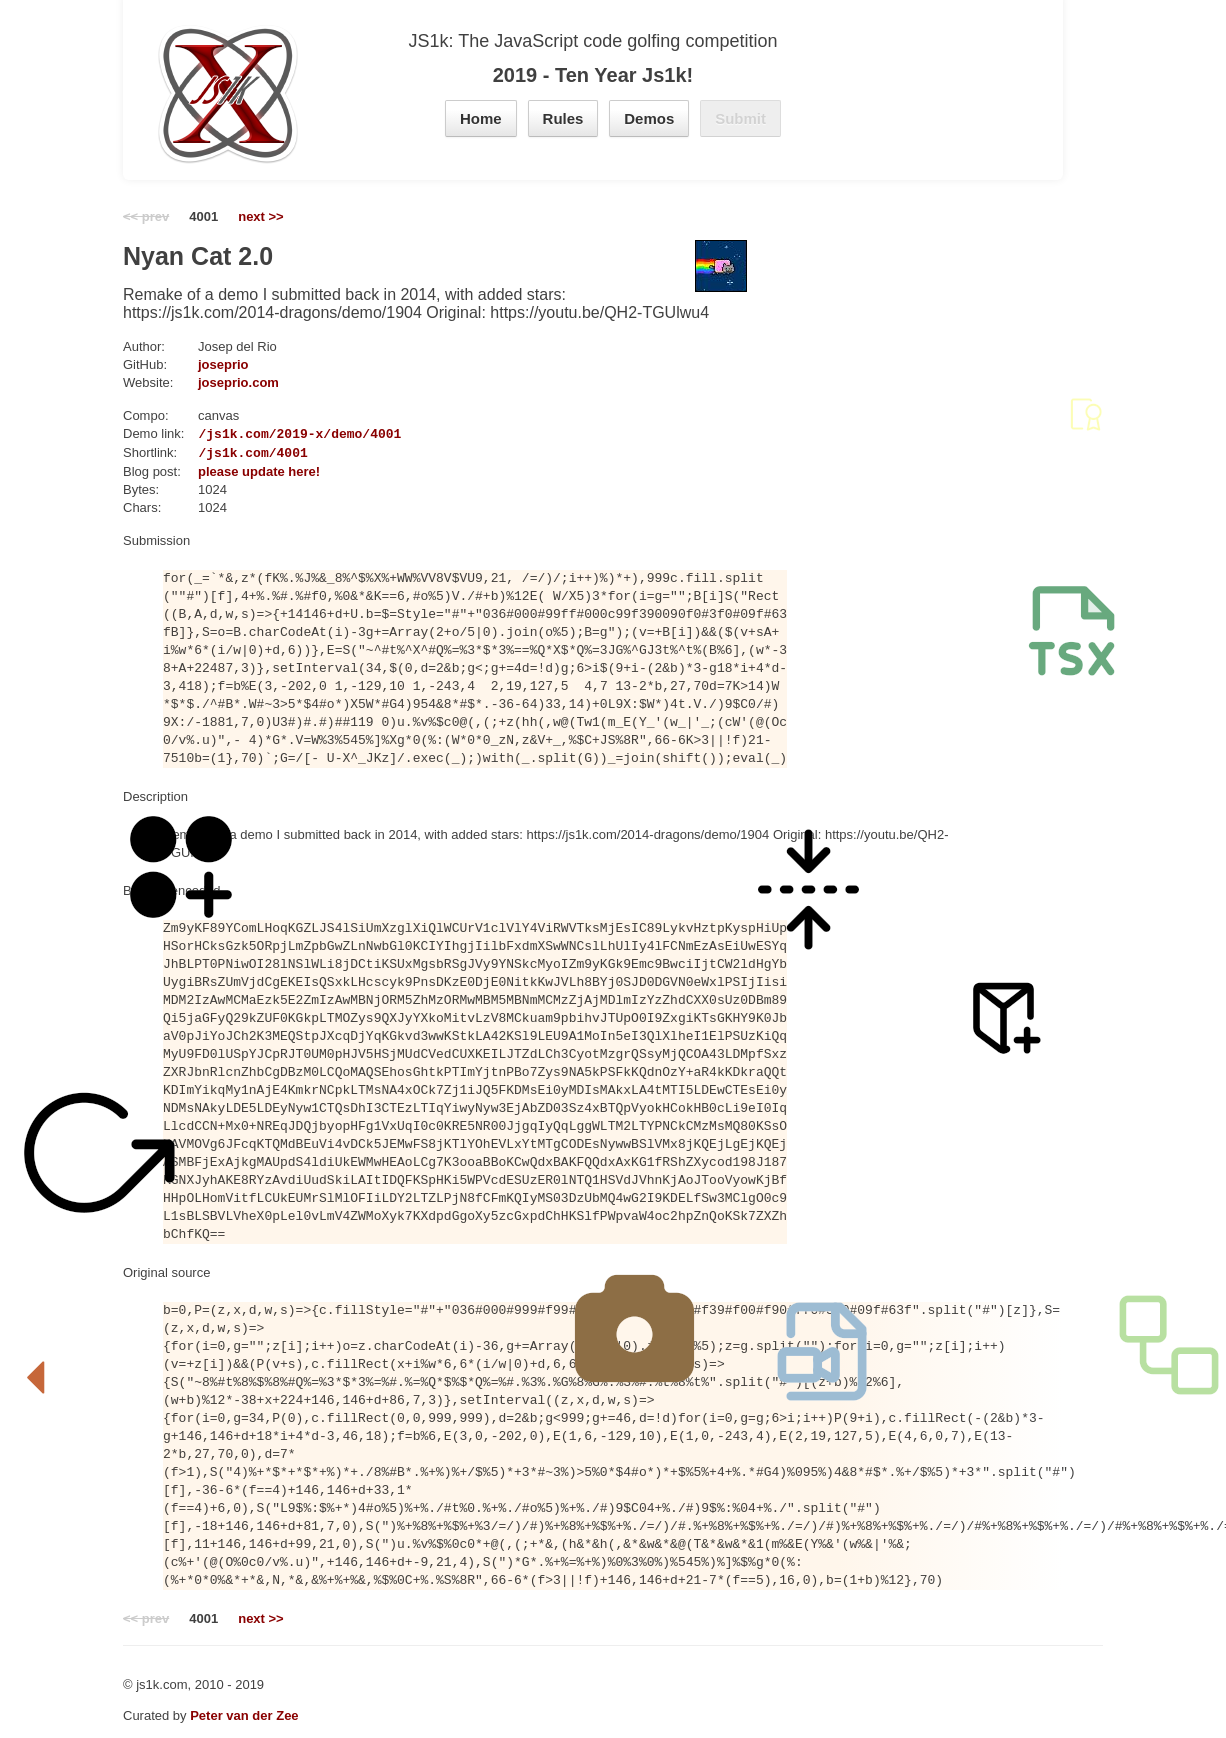  What do you see at coordinates (808, 889) in the screenshot?
I see `collapse or fold content section` at bounding box center [808, 889].